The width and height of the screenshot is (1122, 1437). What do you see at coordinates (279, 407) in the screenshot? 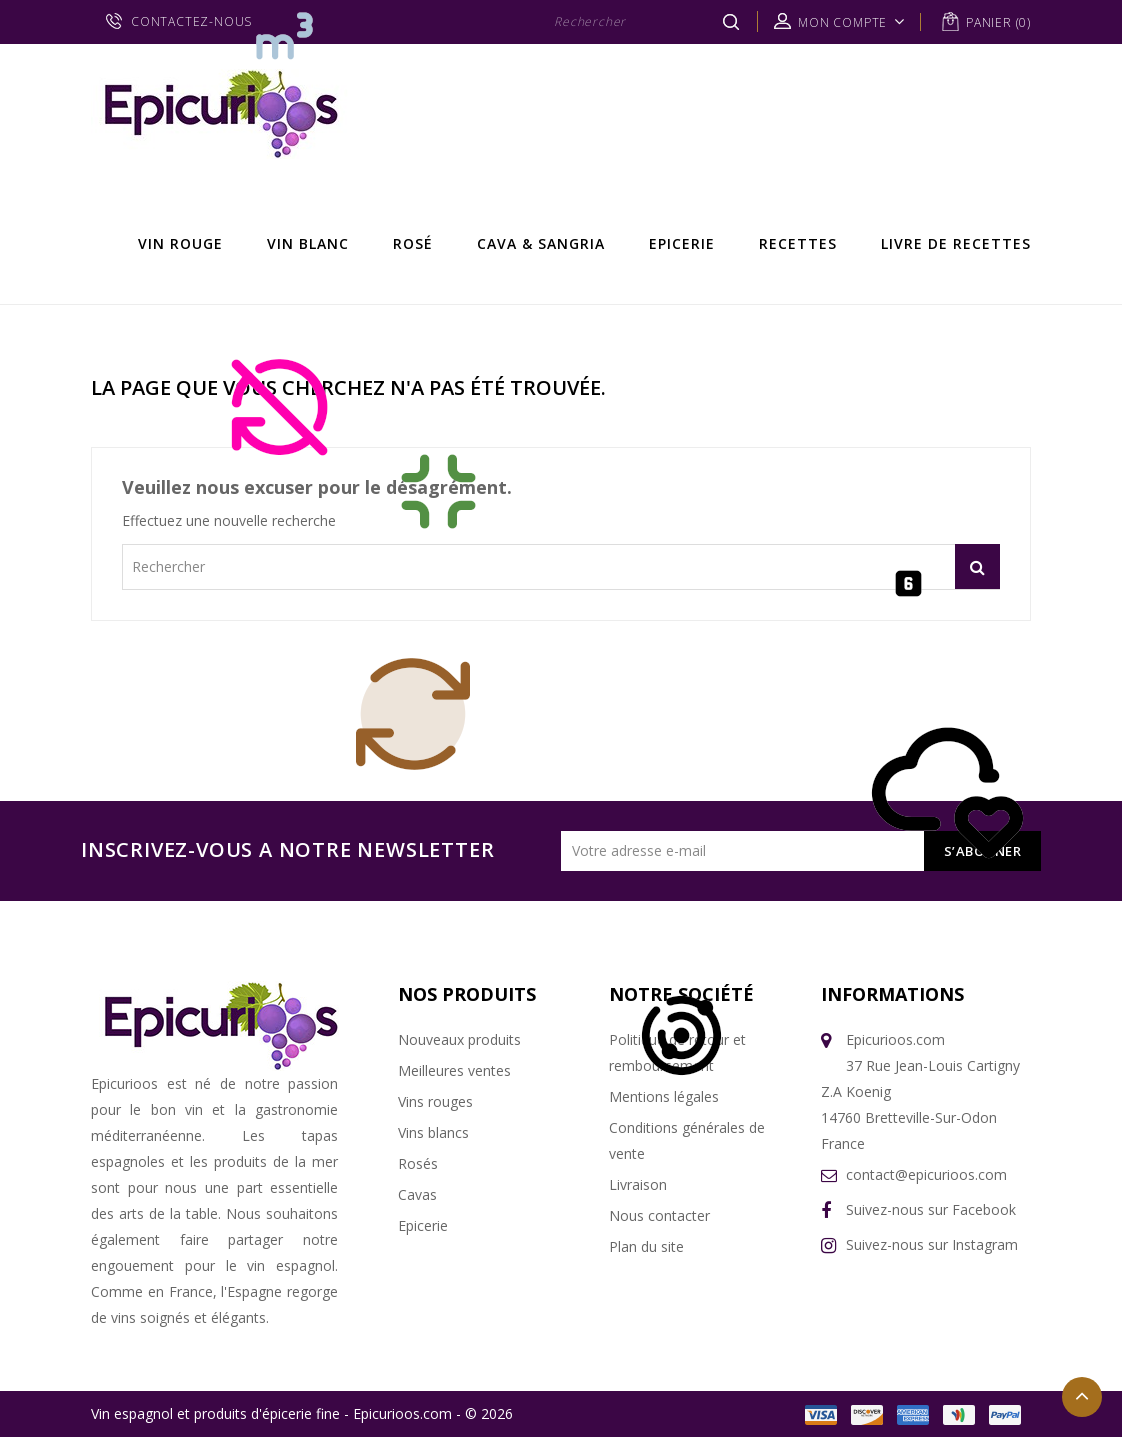
I see `disable browsing history tracking` at bounding box center [279, 407].